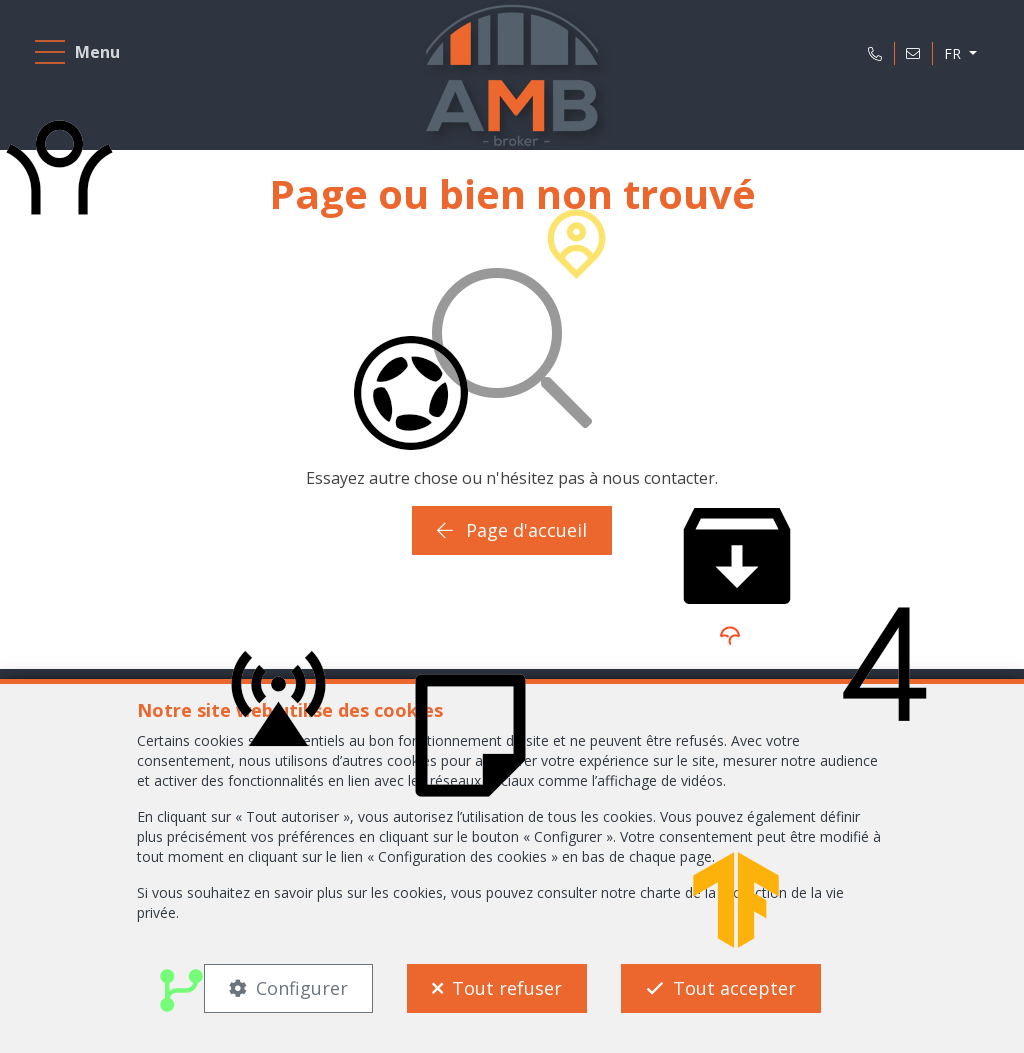  What do you see at coordinates (730, 636) in the screenshot?
I see `link to Codecov code coverage service` at bounding box center [730, 636].